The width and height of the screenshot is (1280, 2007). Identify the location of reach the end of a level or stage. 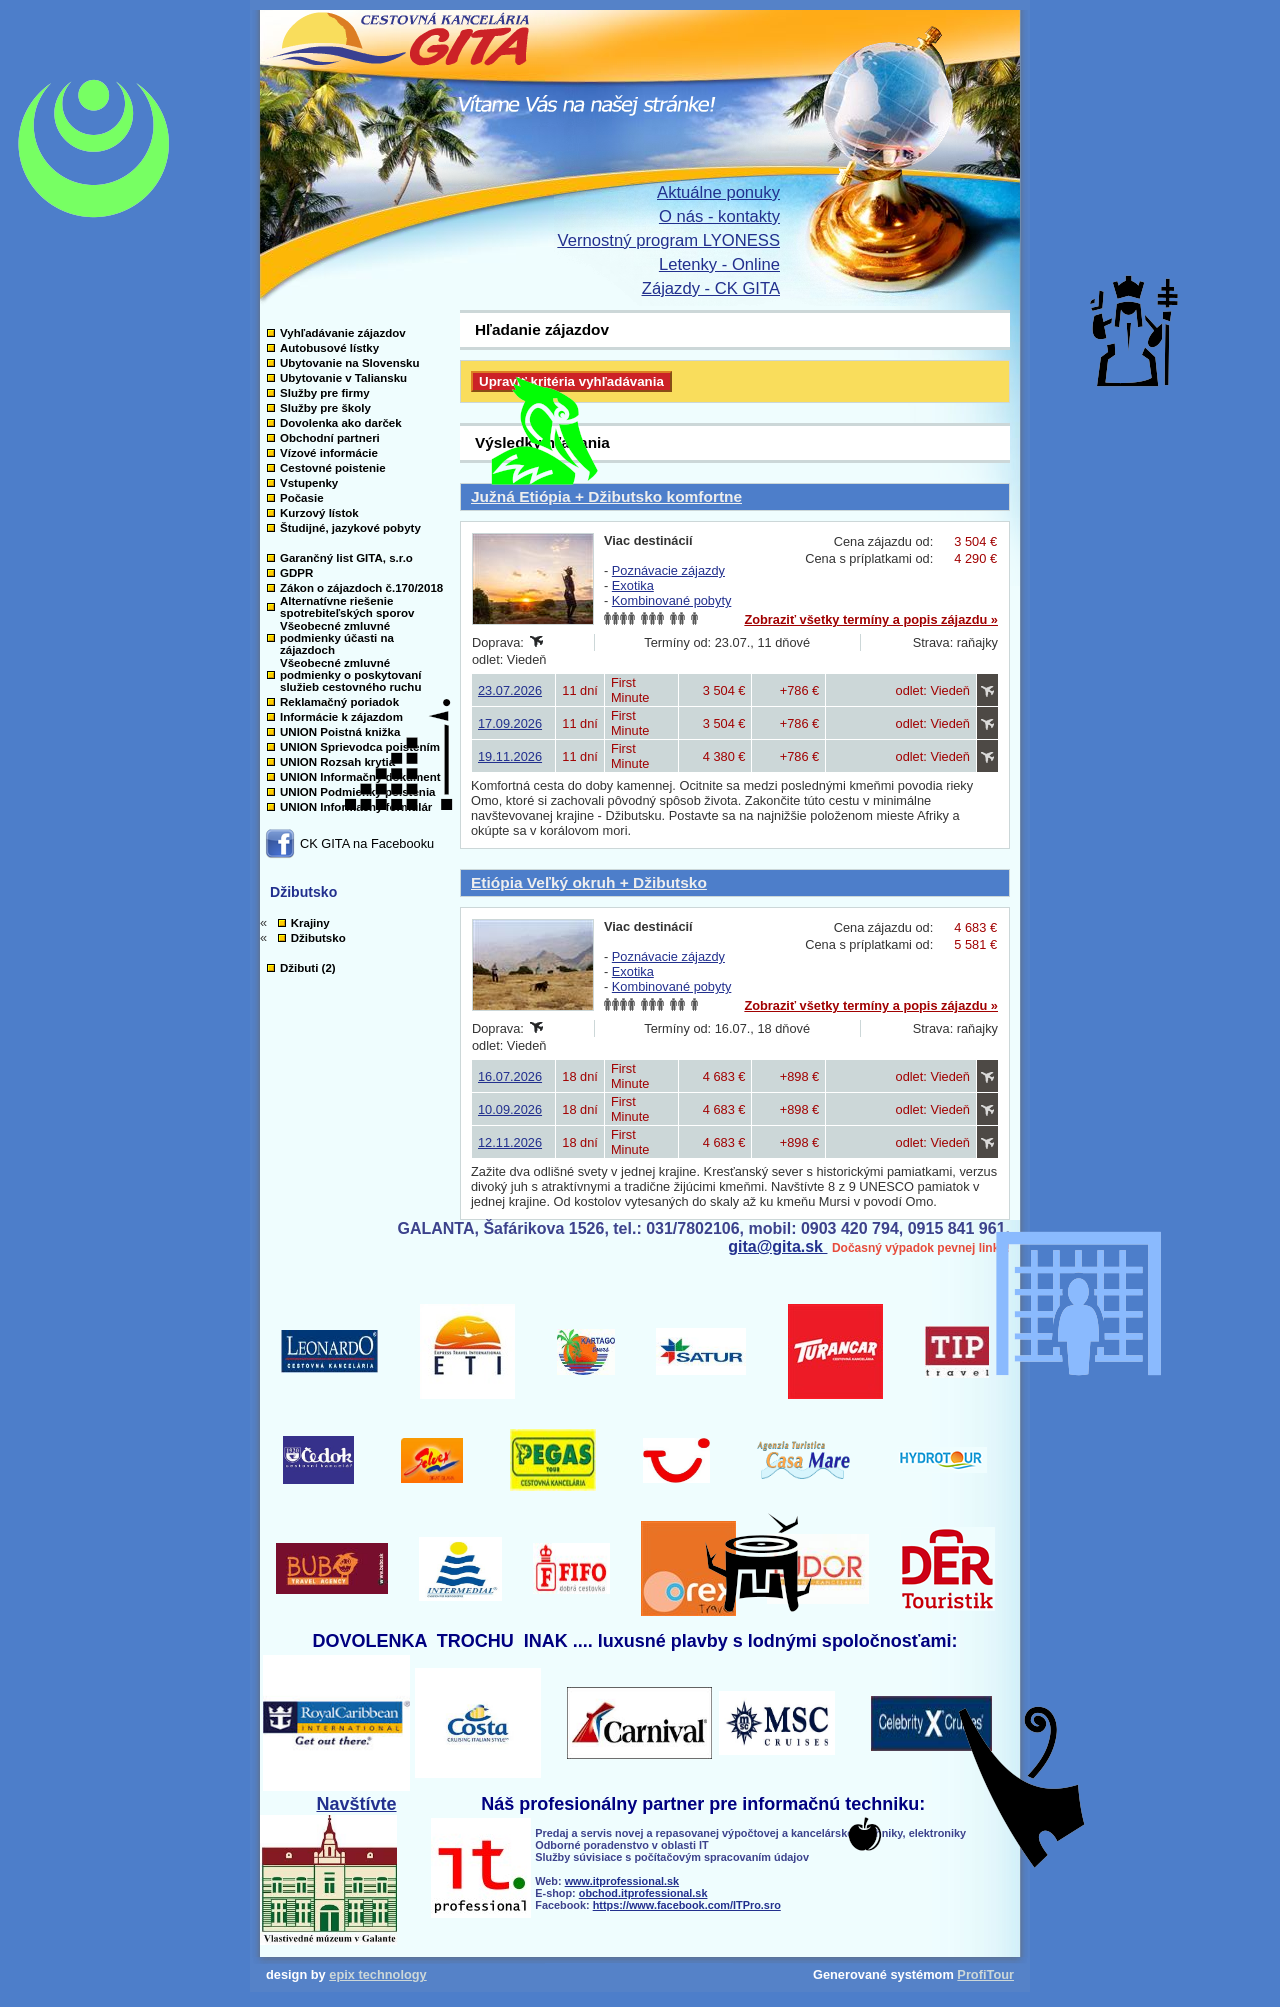
(400, 754).